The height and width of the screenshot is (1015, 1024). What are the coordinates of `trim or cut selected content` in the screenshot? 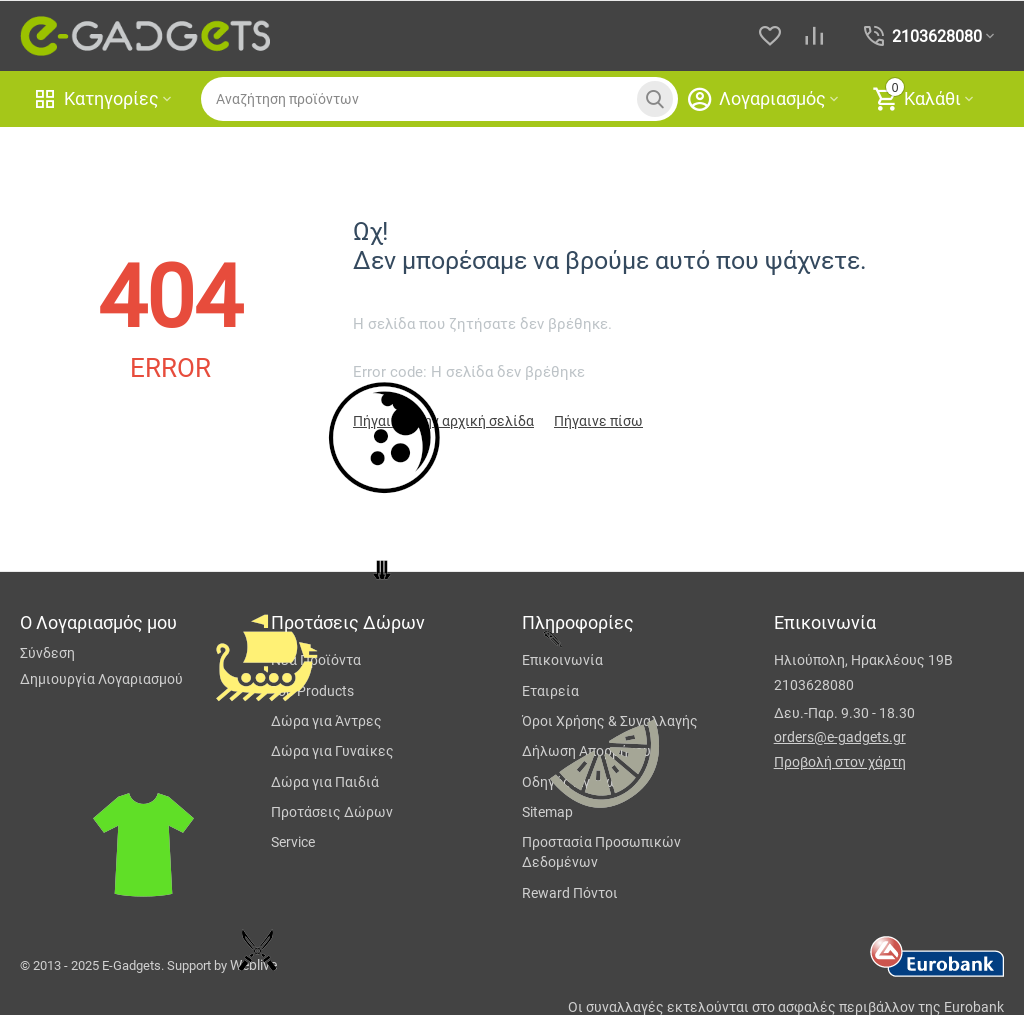 It's located at (257, 949).